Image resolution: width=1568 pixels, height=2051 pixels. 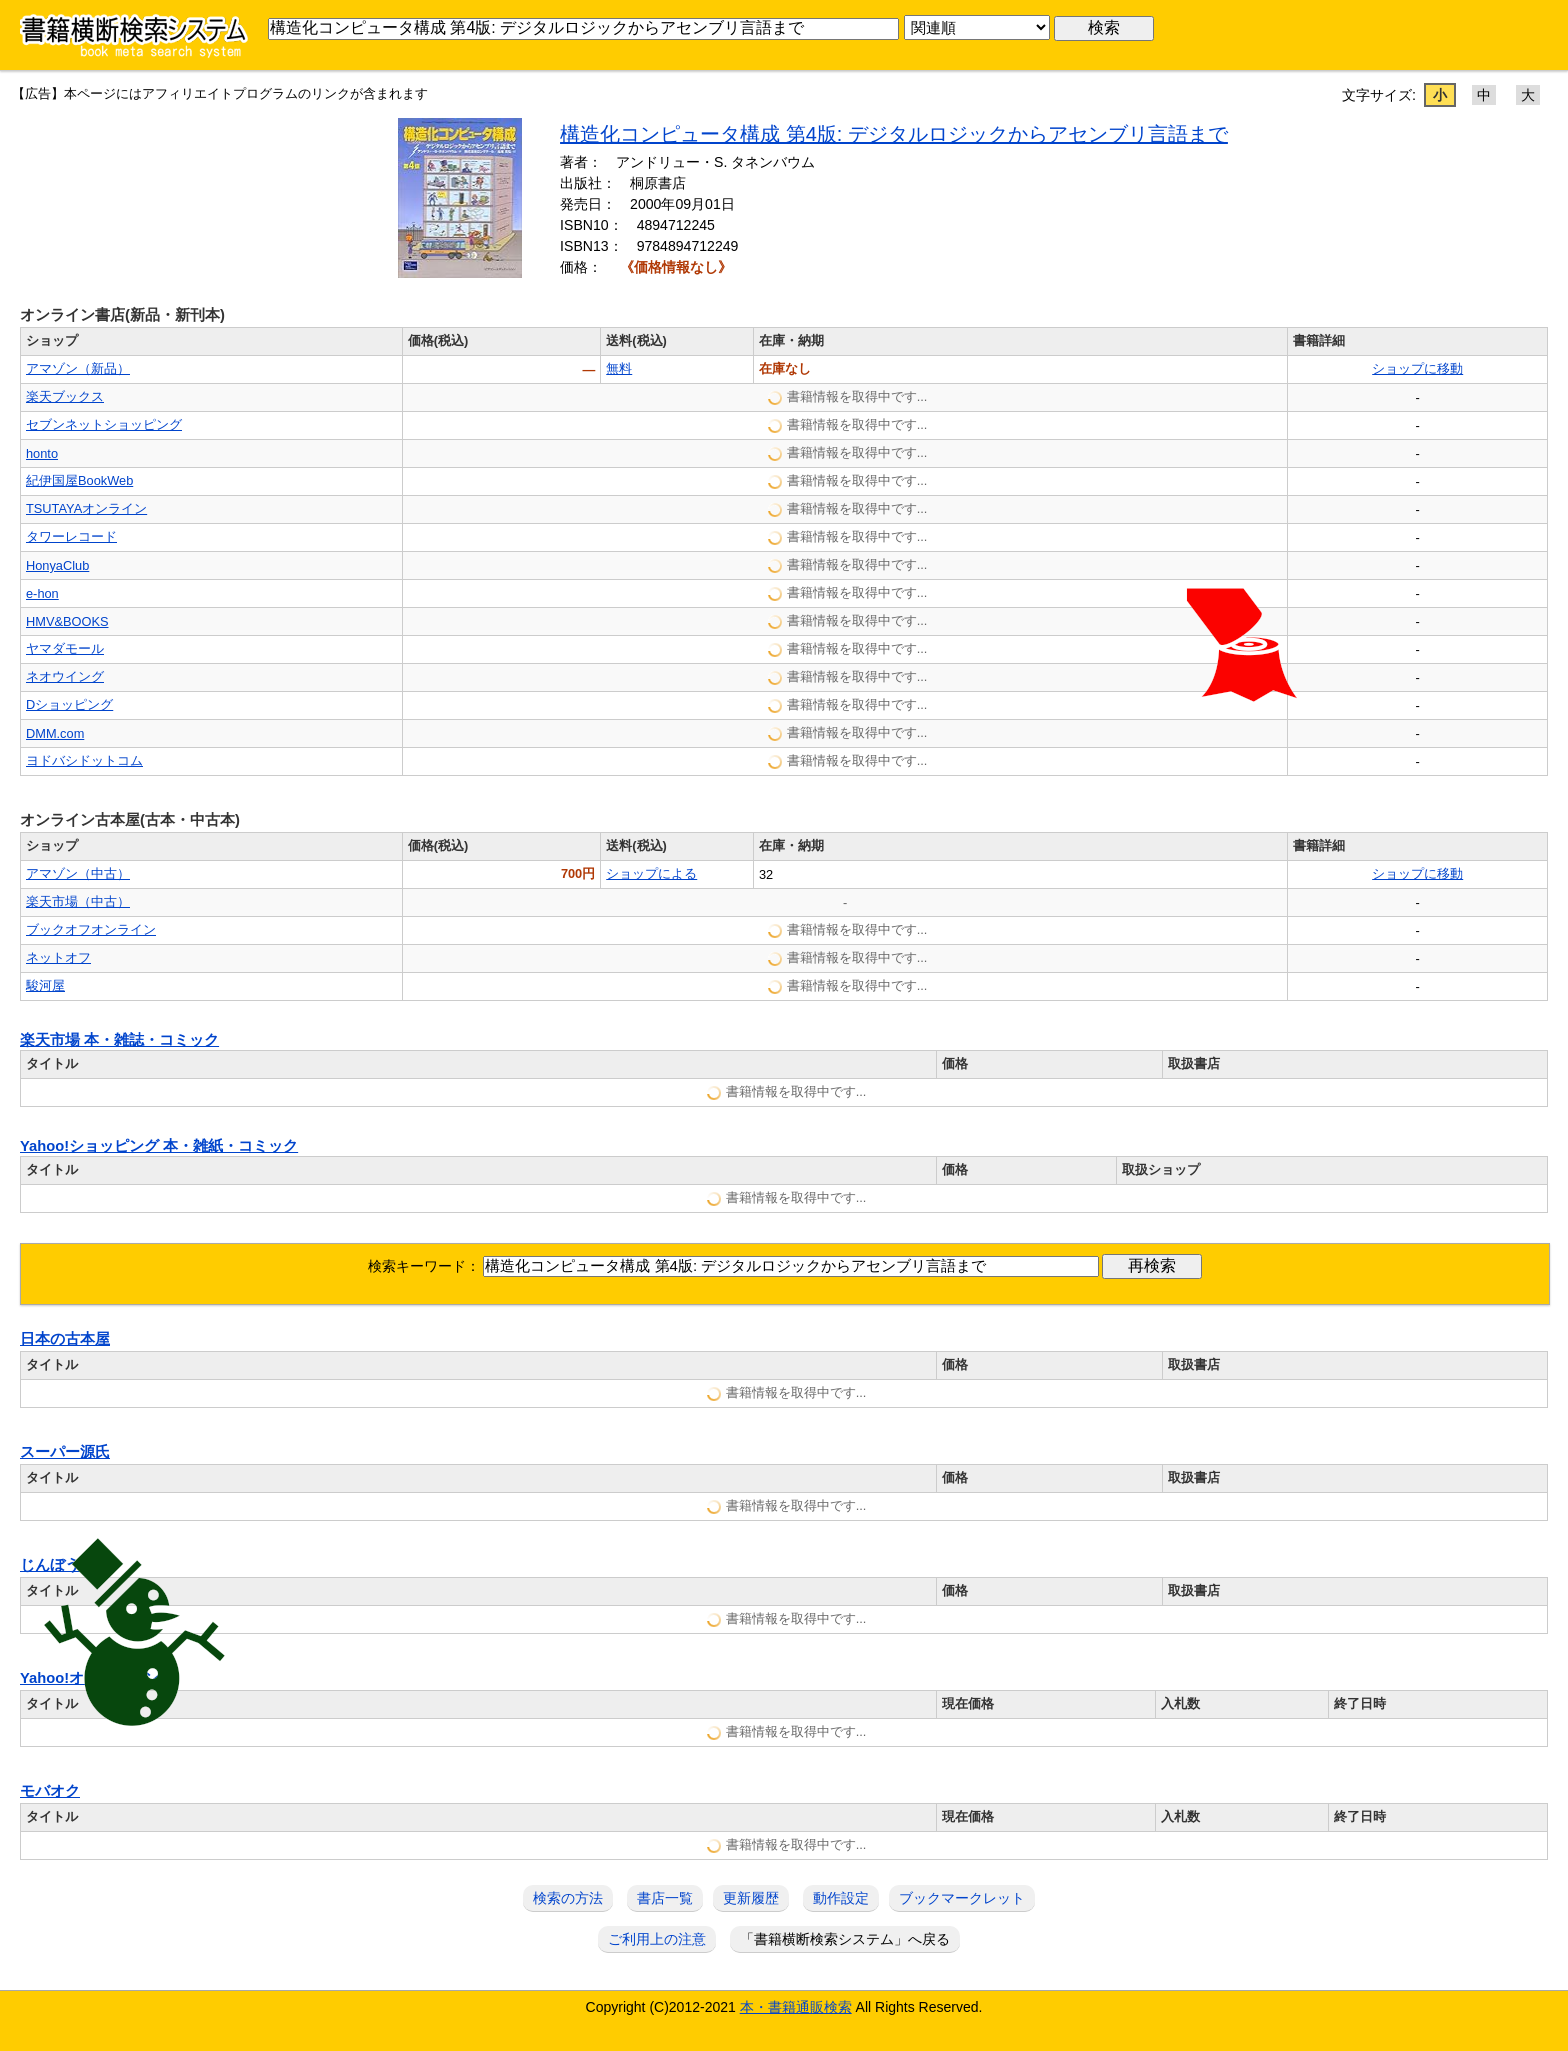 What do you see at coordinates (133, 1633) in the screenshot?
I see `winter or holiday-themed content` at bounding box center [133, 1633].